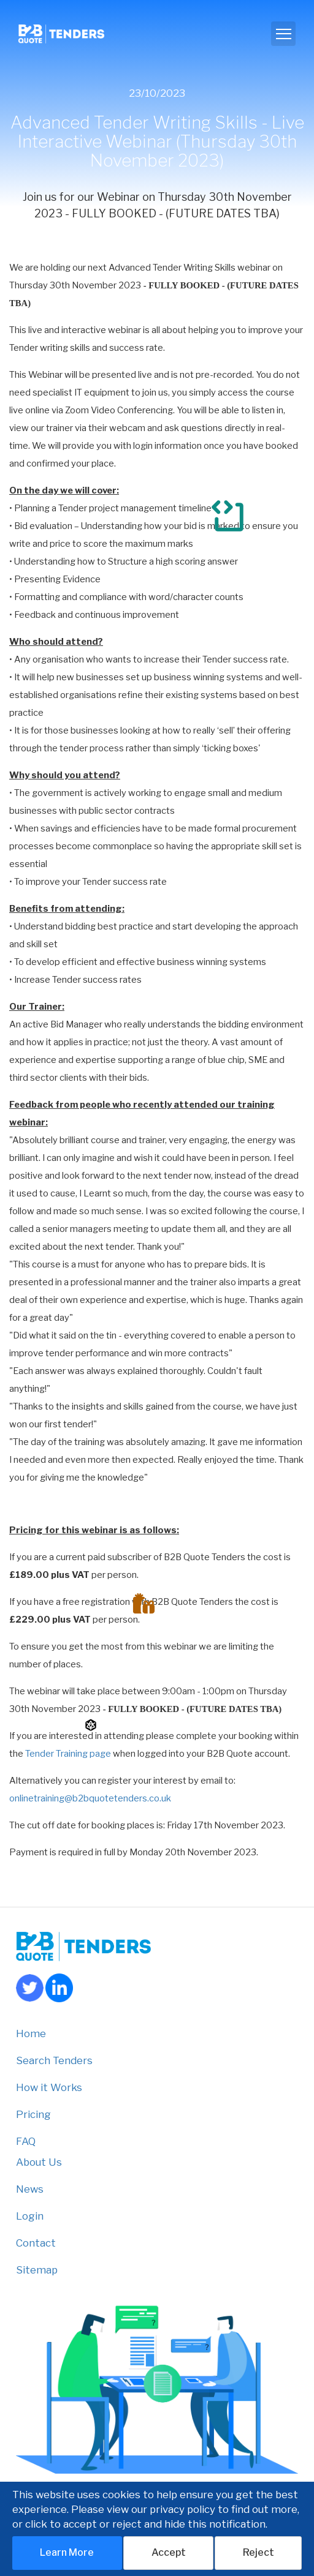 The width and height of the screenshot is (314, 2576). I want to click on insert a code block or snippet, so click(229, 517).